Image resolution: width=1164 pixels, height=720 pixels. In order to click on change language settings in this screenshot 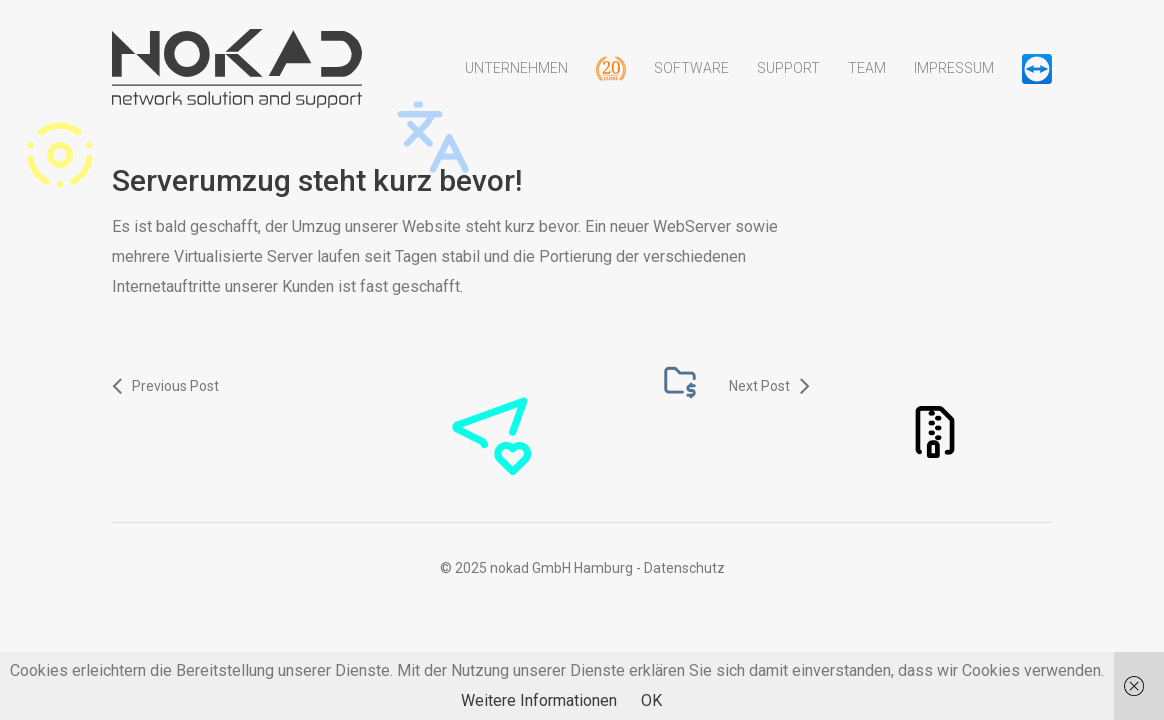, I will do `click(433, 137)`.